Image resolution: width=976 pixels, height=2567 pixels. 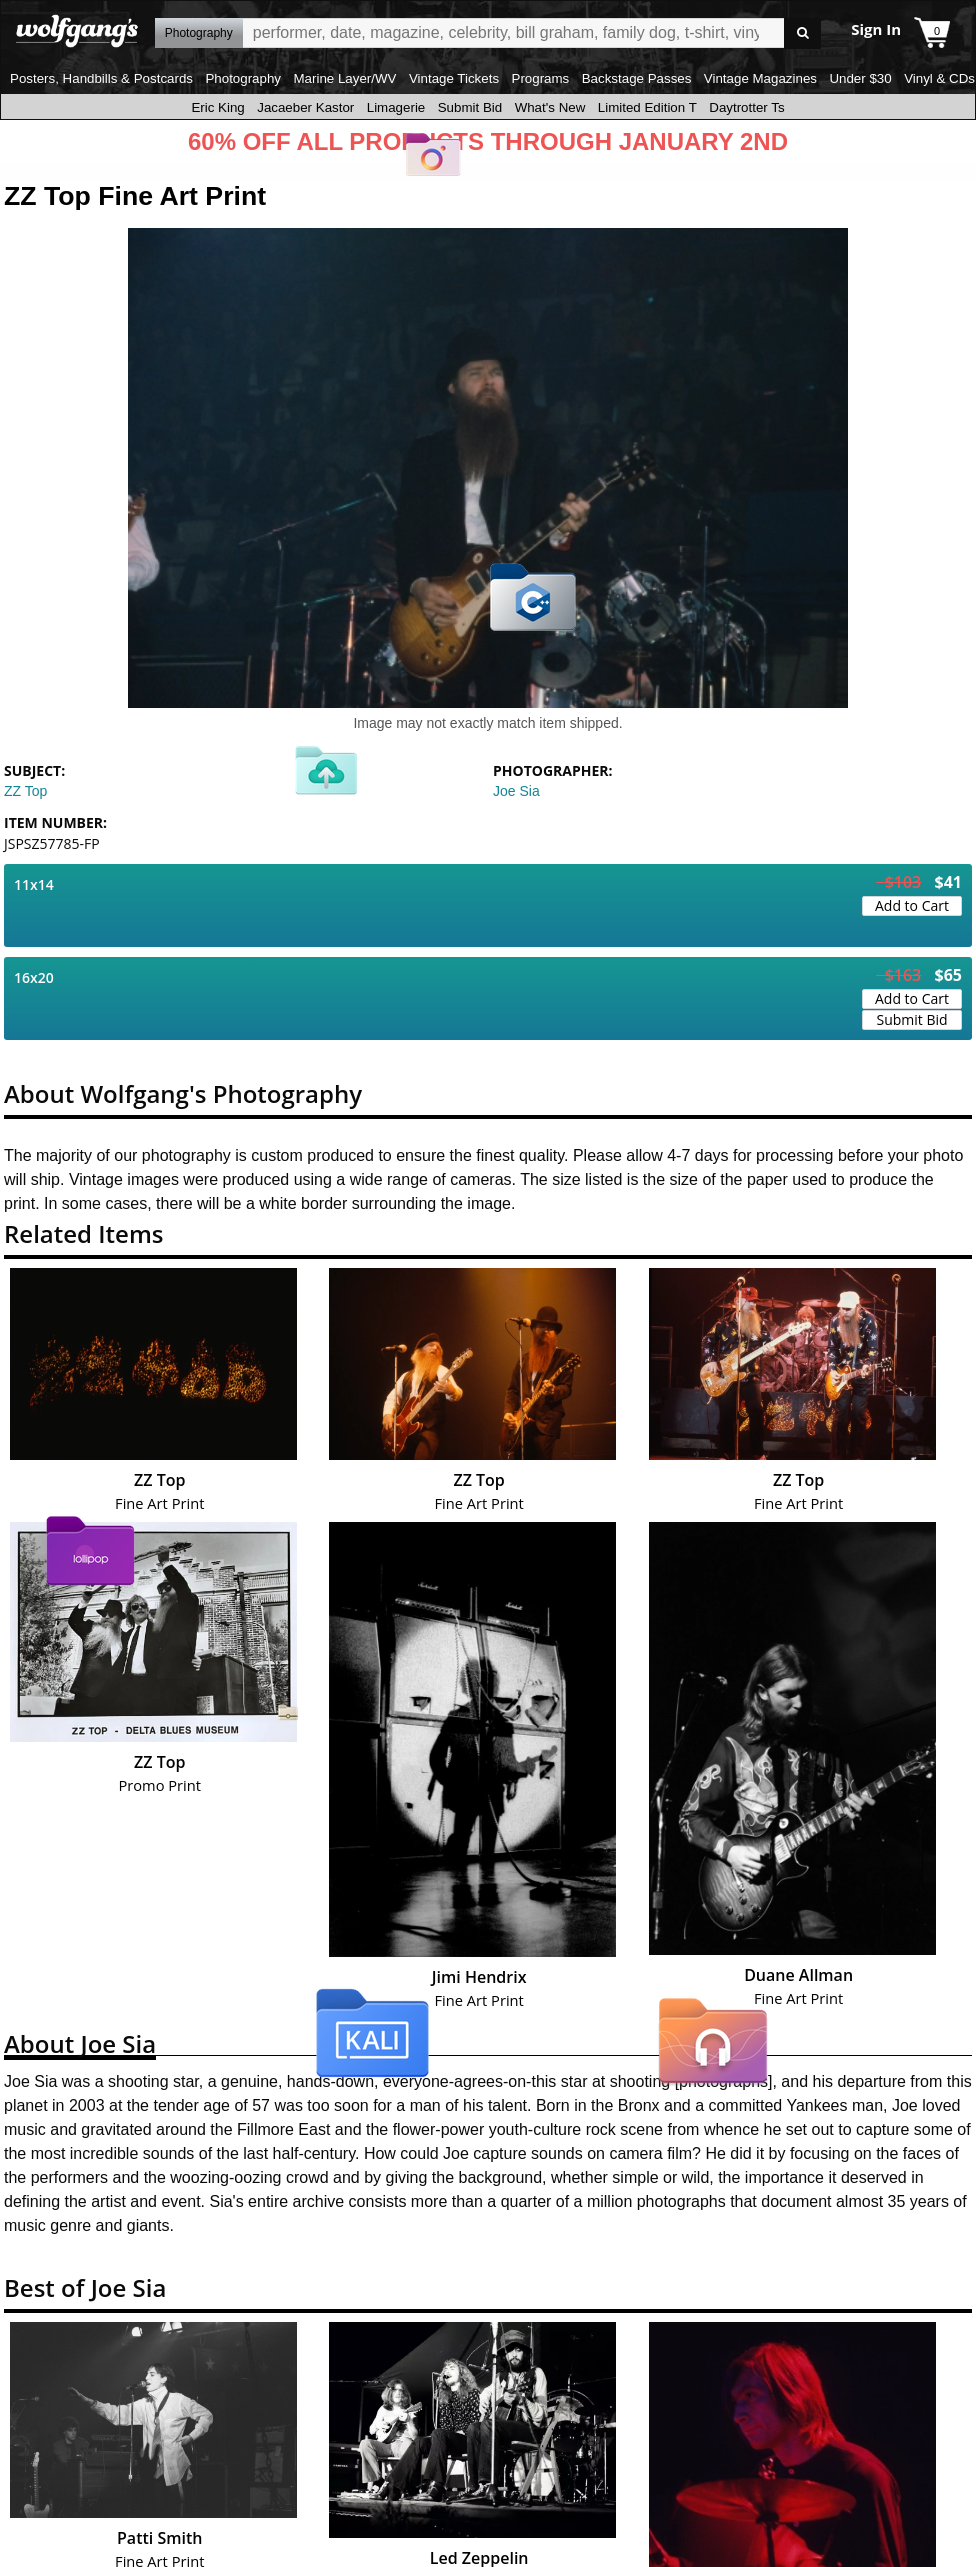 I want to click on open folder containing instagram downloads, so click(x=433, y=156).